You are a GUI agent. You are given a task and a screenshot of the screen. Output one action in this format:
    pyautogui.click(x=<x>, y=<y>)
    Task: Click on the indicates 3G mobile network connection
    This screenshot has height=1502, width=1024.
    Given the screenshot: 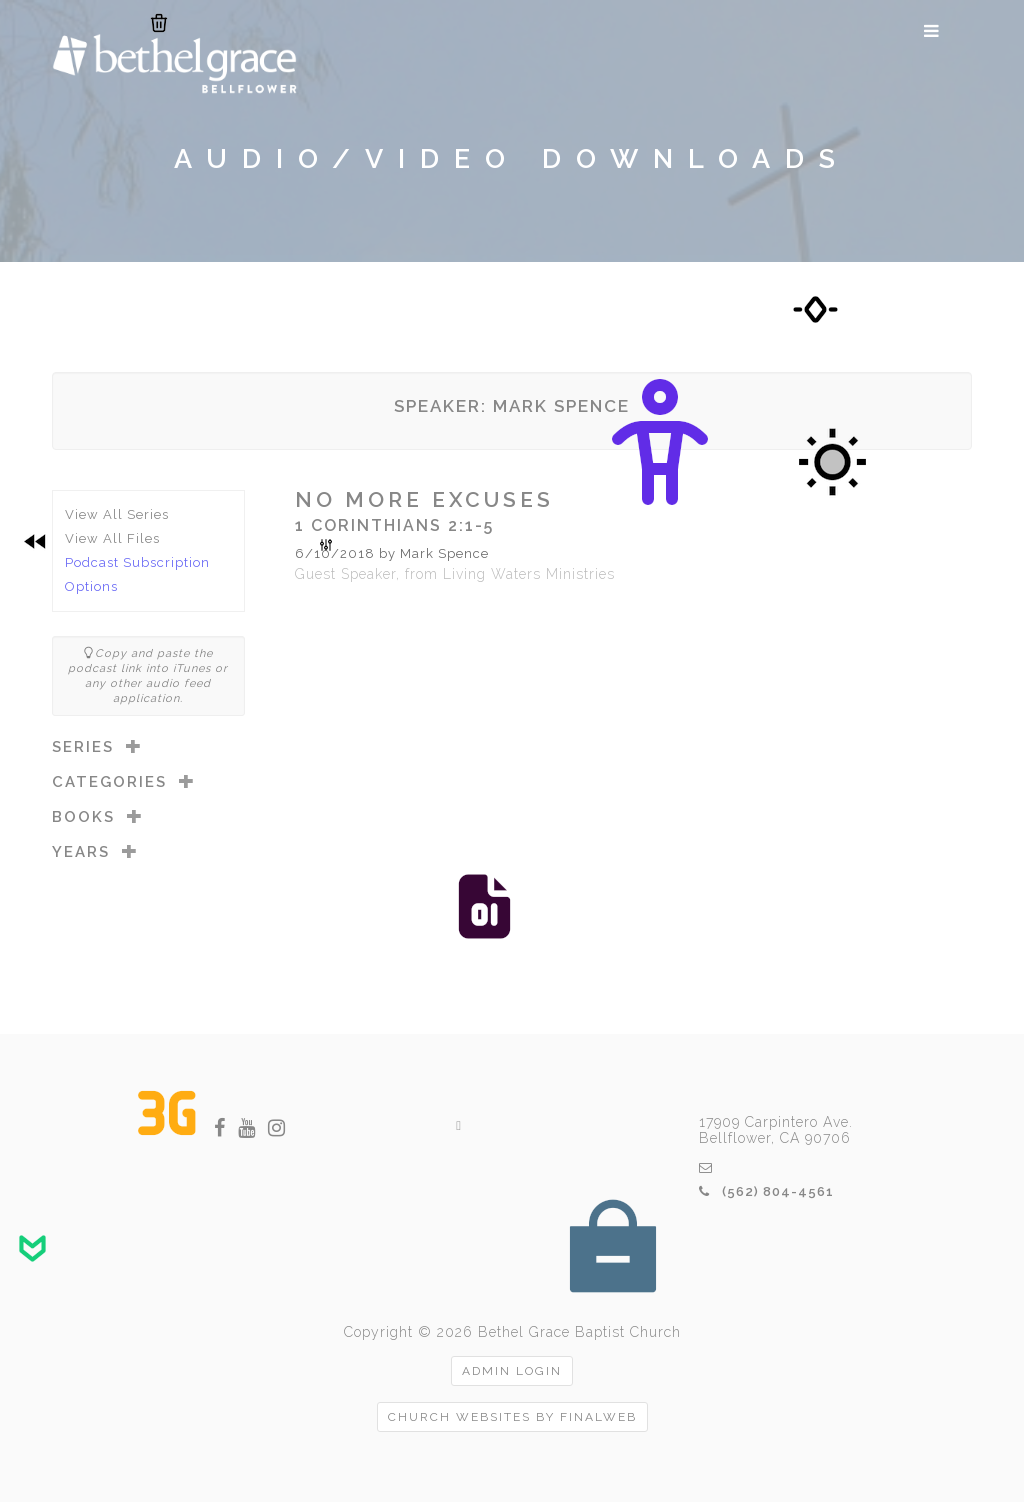 What is the action you would take?
    pyautogui.click(x=169, y=1113)
    